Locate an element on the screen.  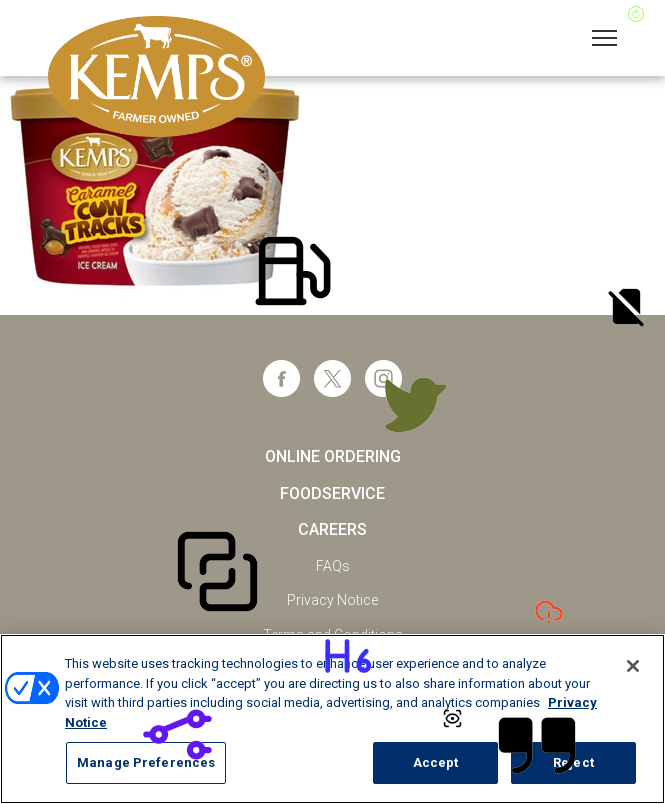
switch between circuit paths or connections is located at coordinates (177, 734).